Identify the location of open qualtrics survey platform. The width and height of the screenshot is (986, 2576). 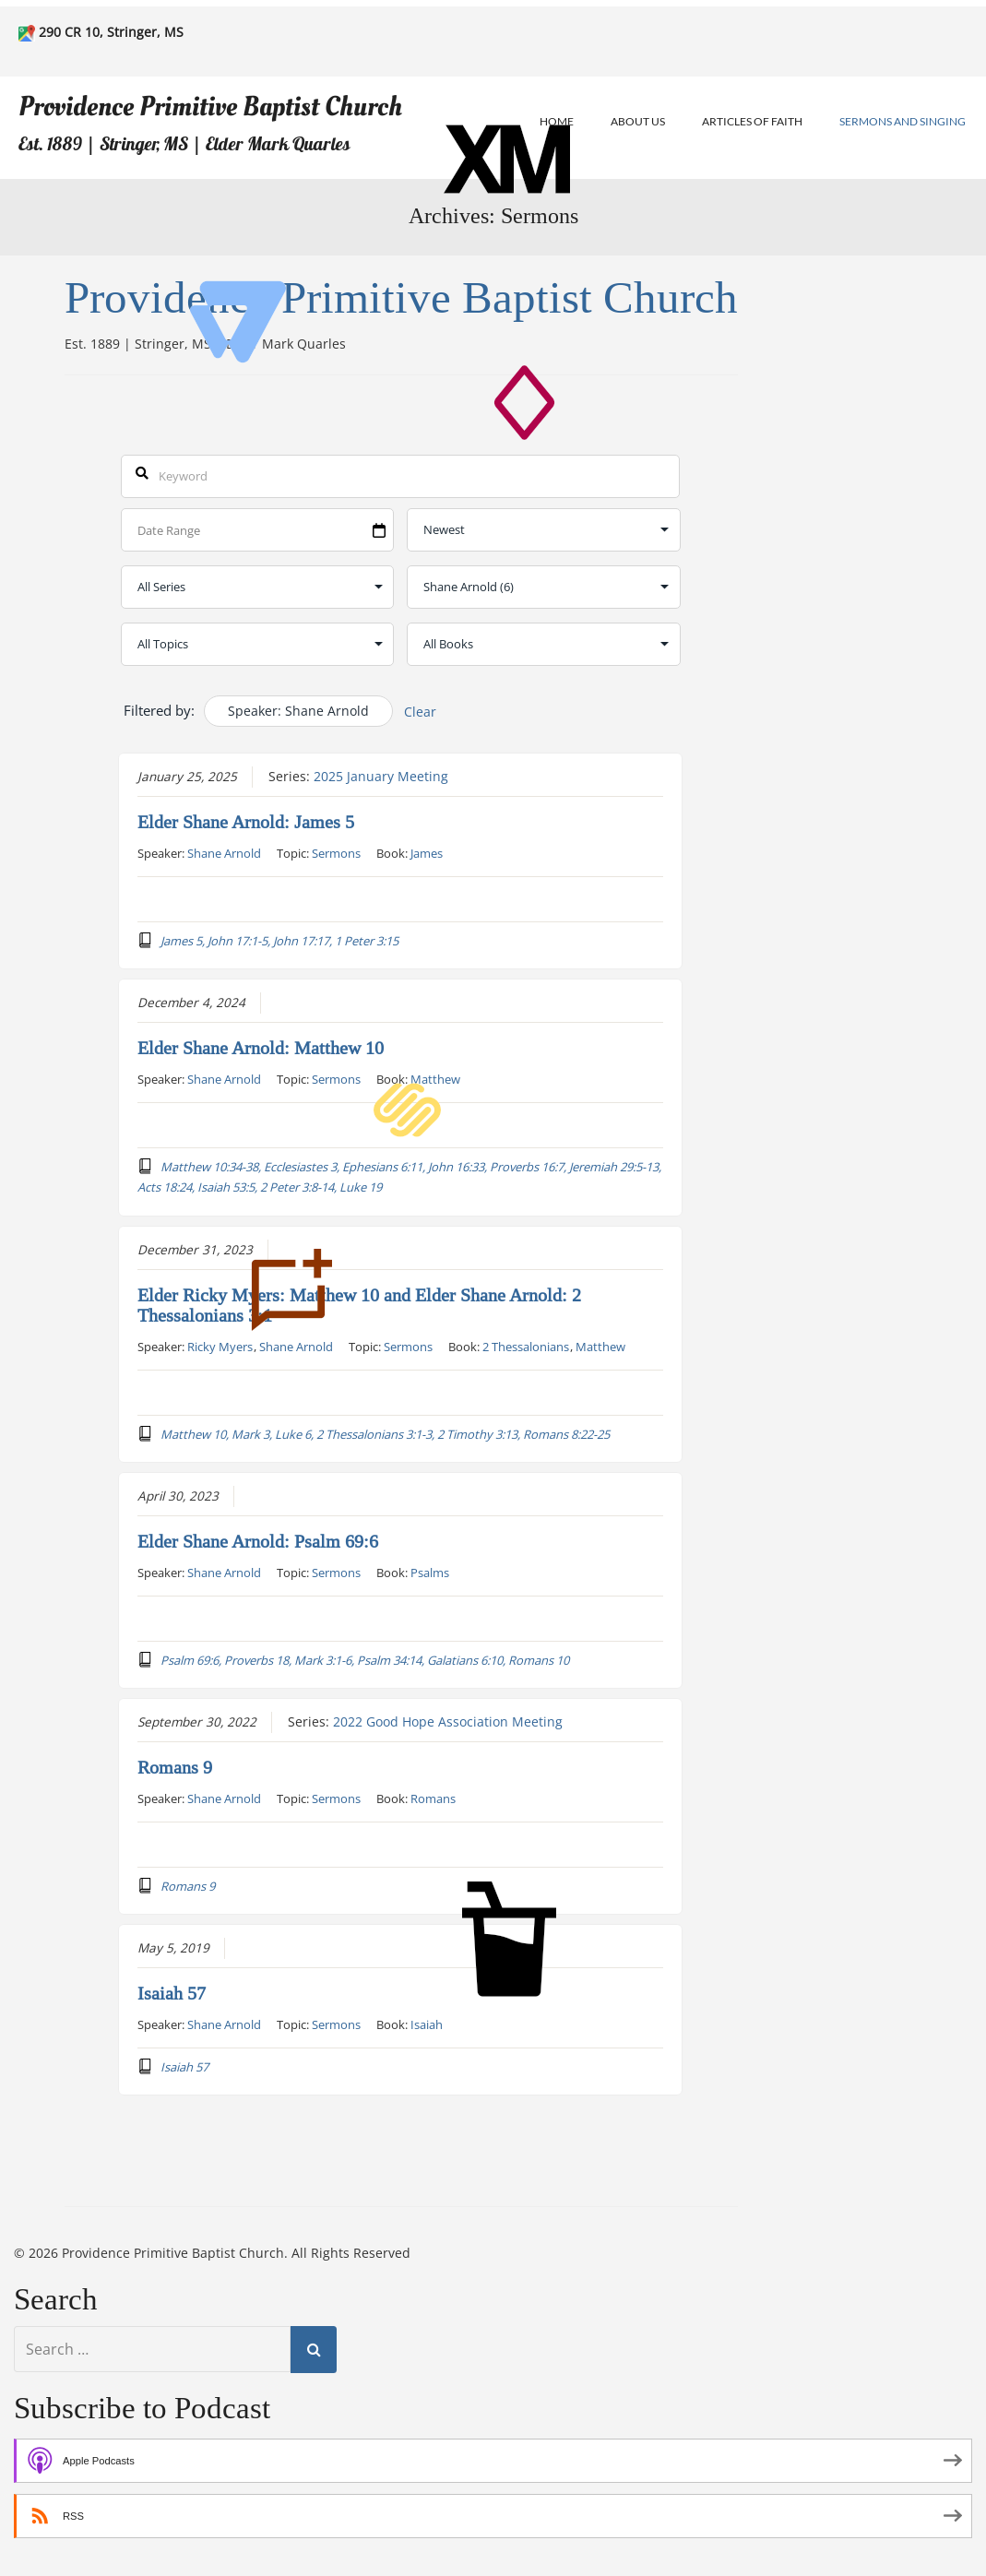
(506, 159).